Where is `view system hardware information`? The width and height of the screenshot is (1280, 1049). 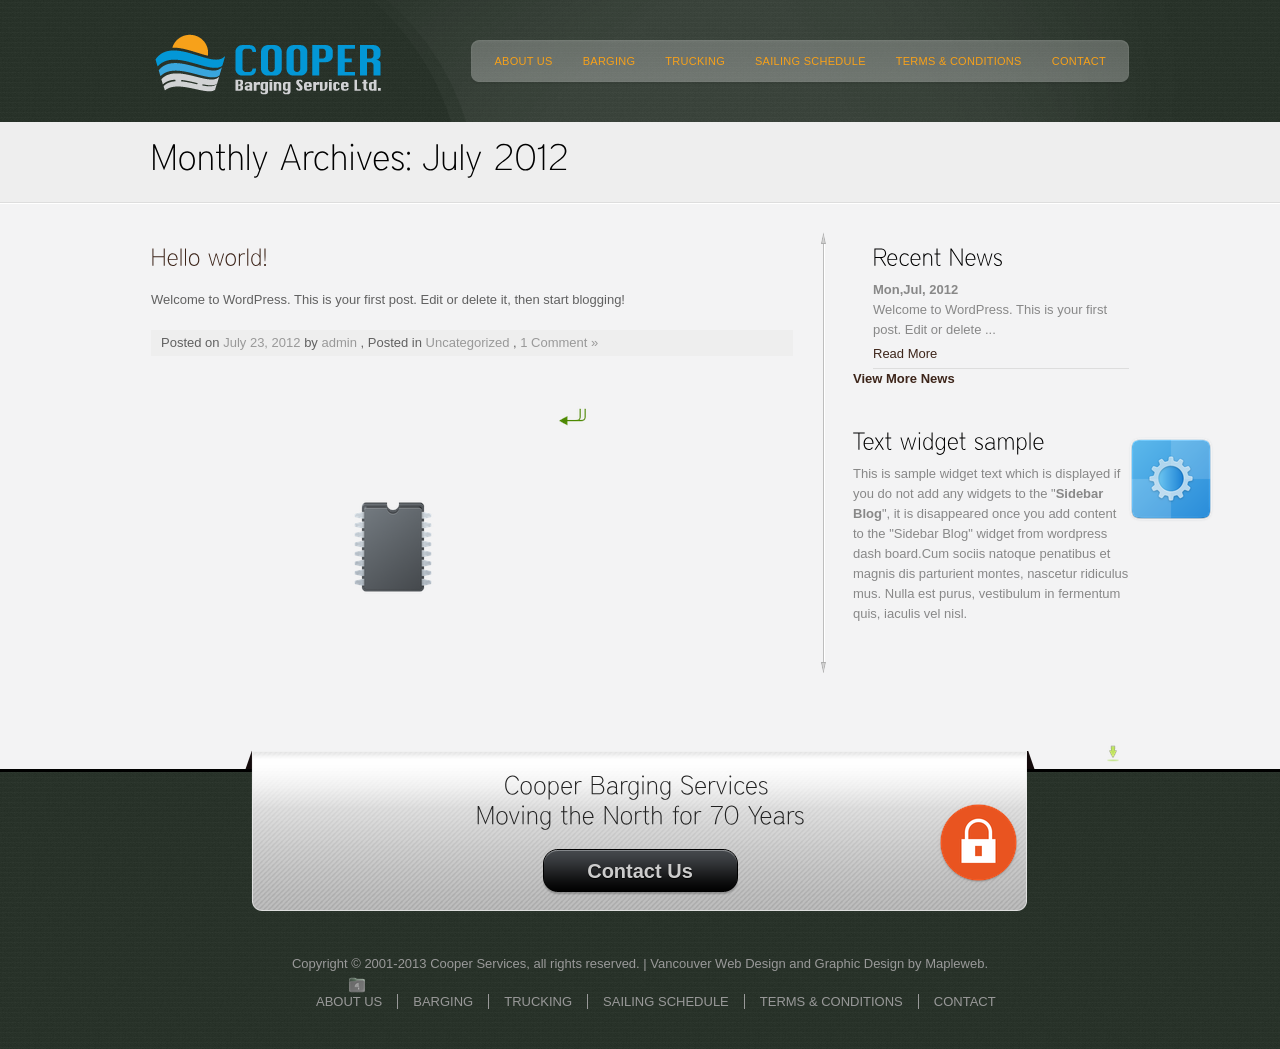 view system hardware information is located at coordinates (393, 547).